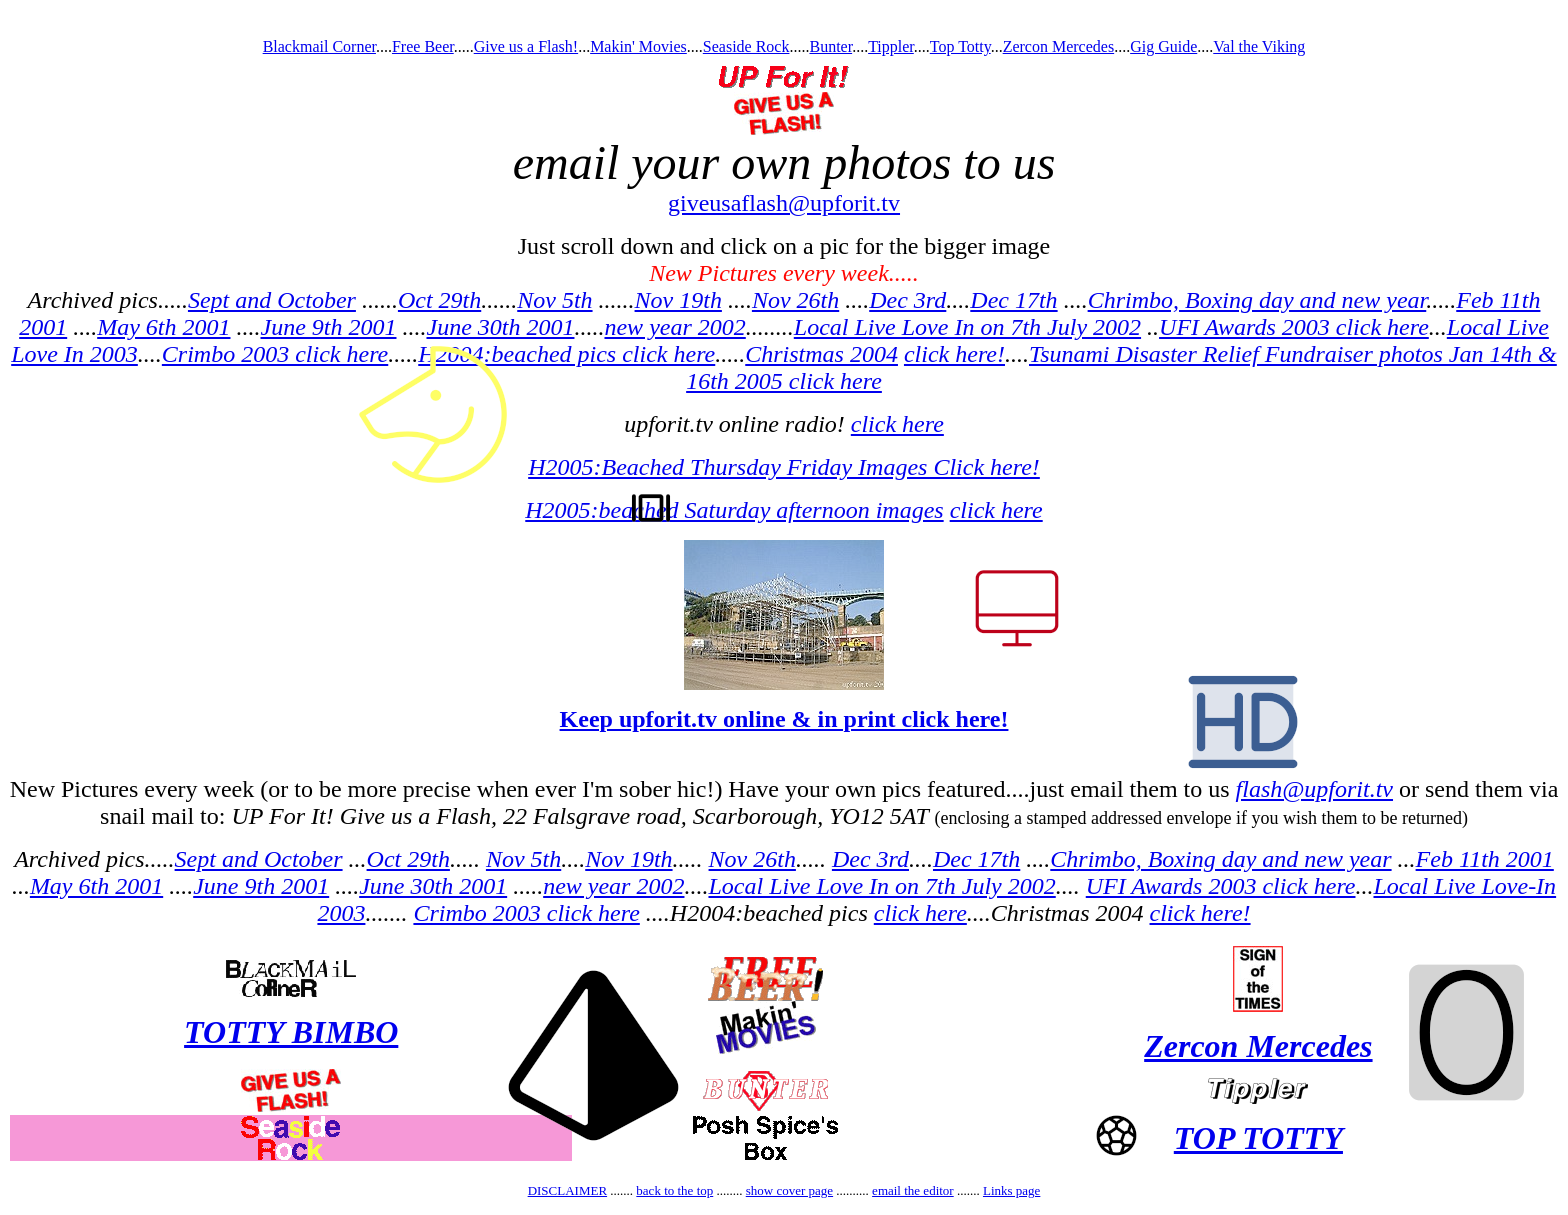 The width and height of the screenshot is (1568, 1215). What do you see at coordinates (1116, 1135) in the screenshot?
I see `access soccer or football content` at bounding box center [1116, 1135].